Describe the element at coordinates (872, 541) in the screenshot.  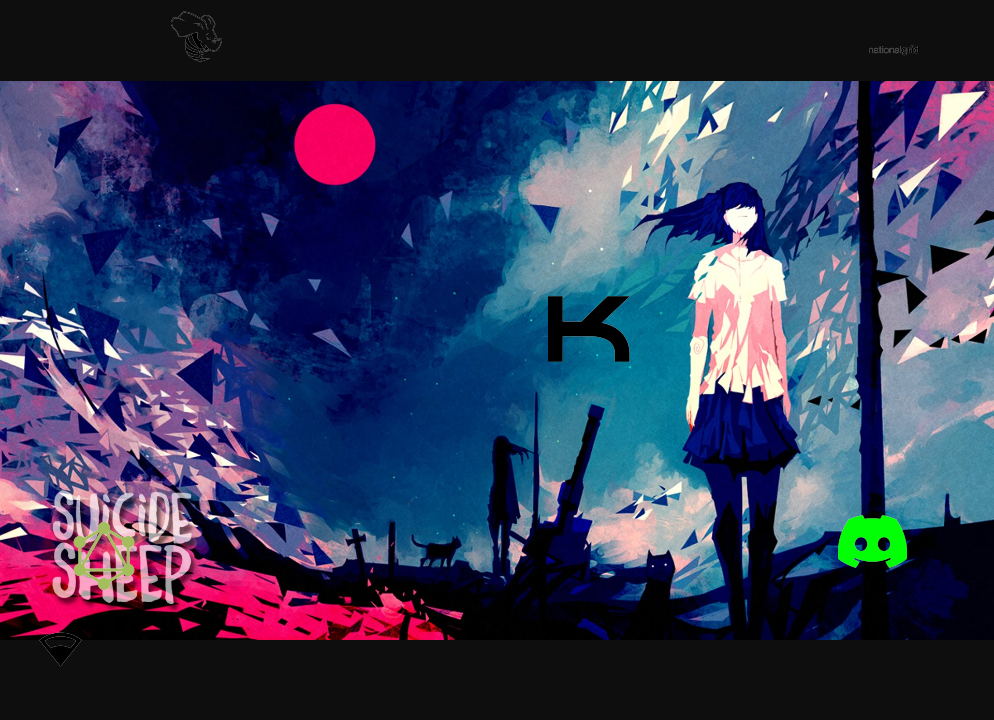
I see `open Discord app` at that location.